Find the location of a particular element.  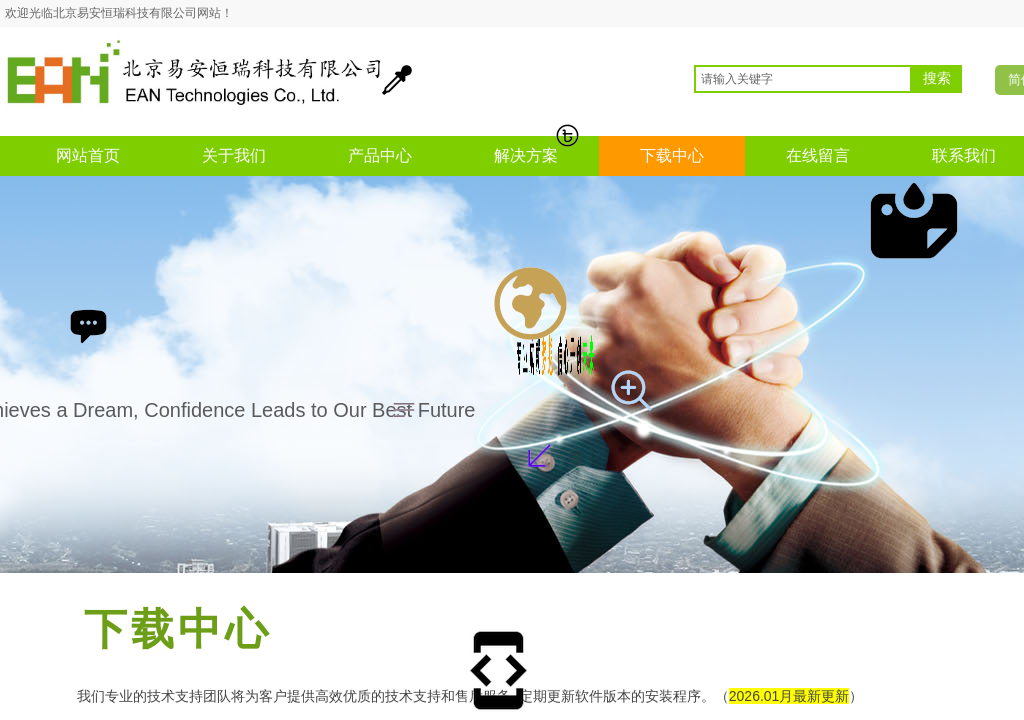

view amount in bangladeshi taka is located at coordinates (567, 135).